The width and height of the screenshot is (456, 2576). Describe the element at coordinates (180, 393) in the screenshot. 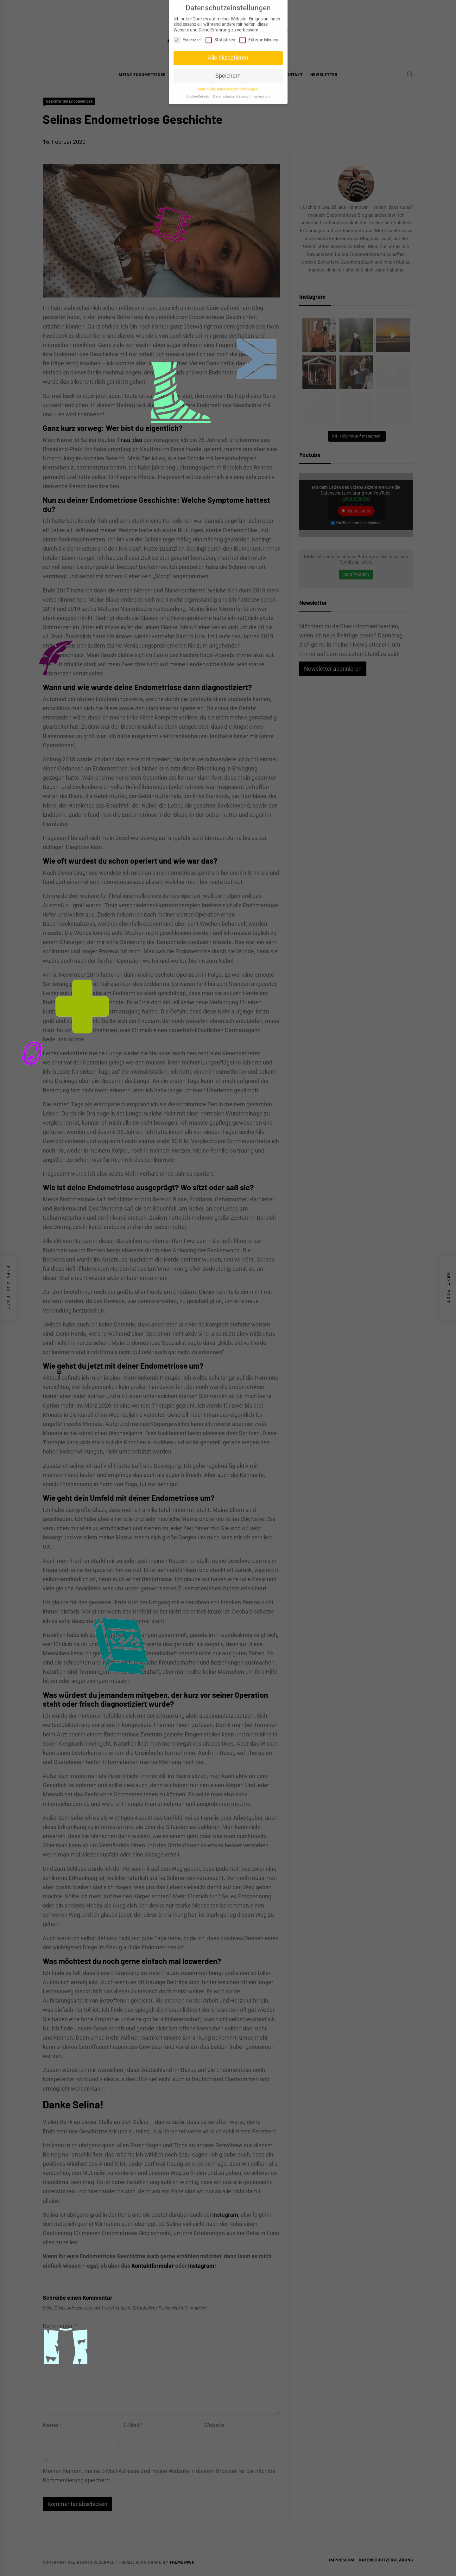

I see `browse sandals or summer footwear` at that location.